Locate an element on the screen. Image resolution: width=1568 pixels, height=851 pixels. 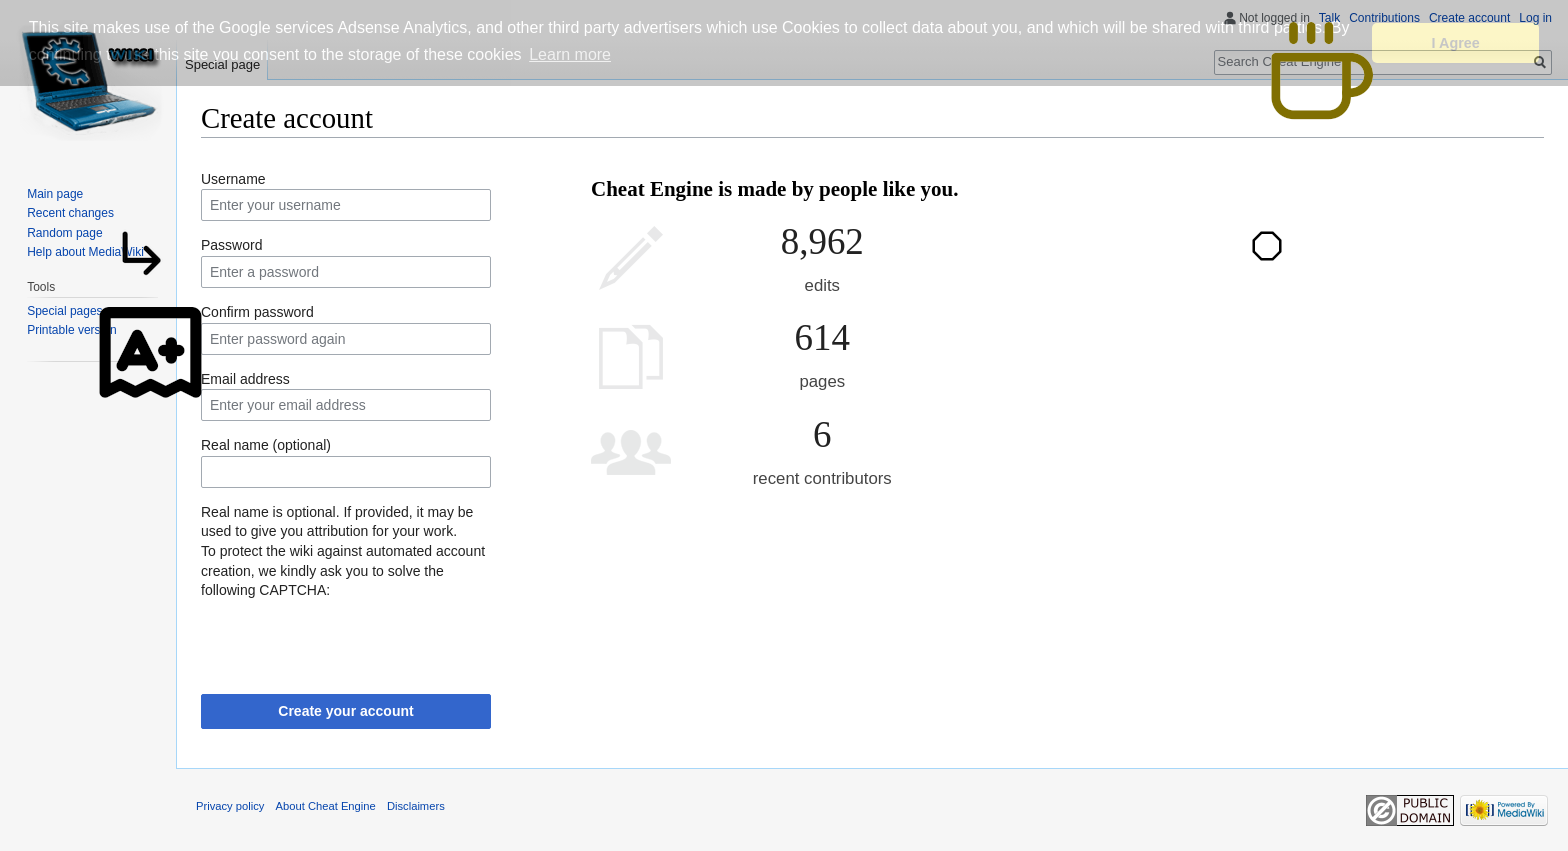
find nearby coffee shops or cafes is located at coordinates (1320, 75).